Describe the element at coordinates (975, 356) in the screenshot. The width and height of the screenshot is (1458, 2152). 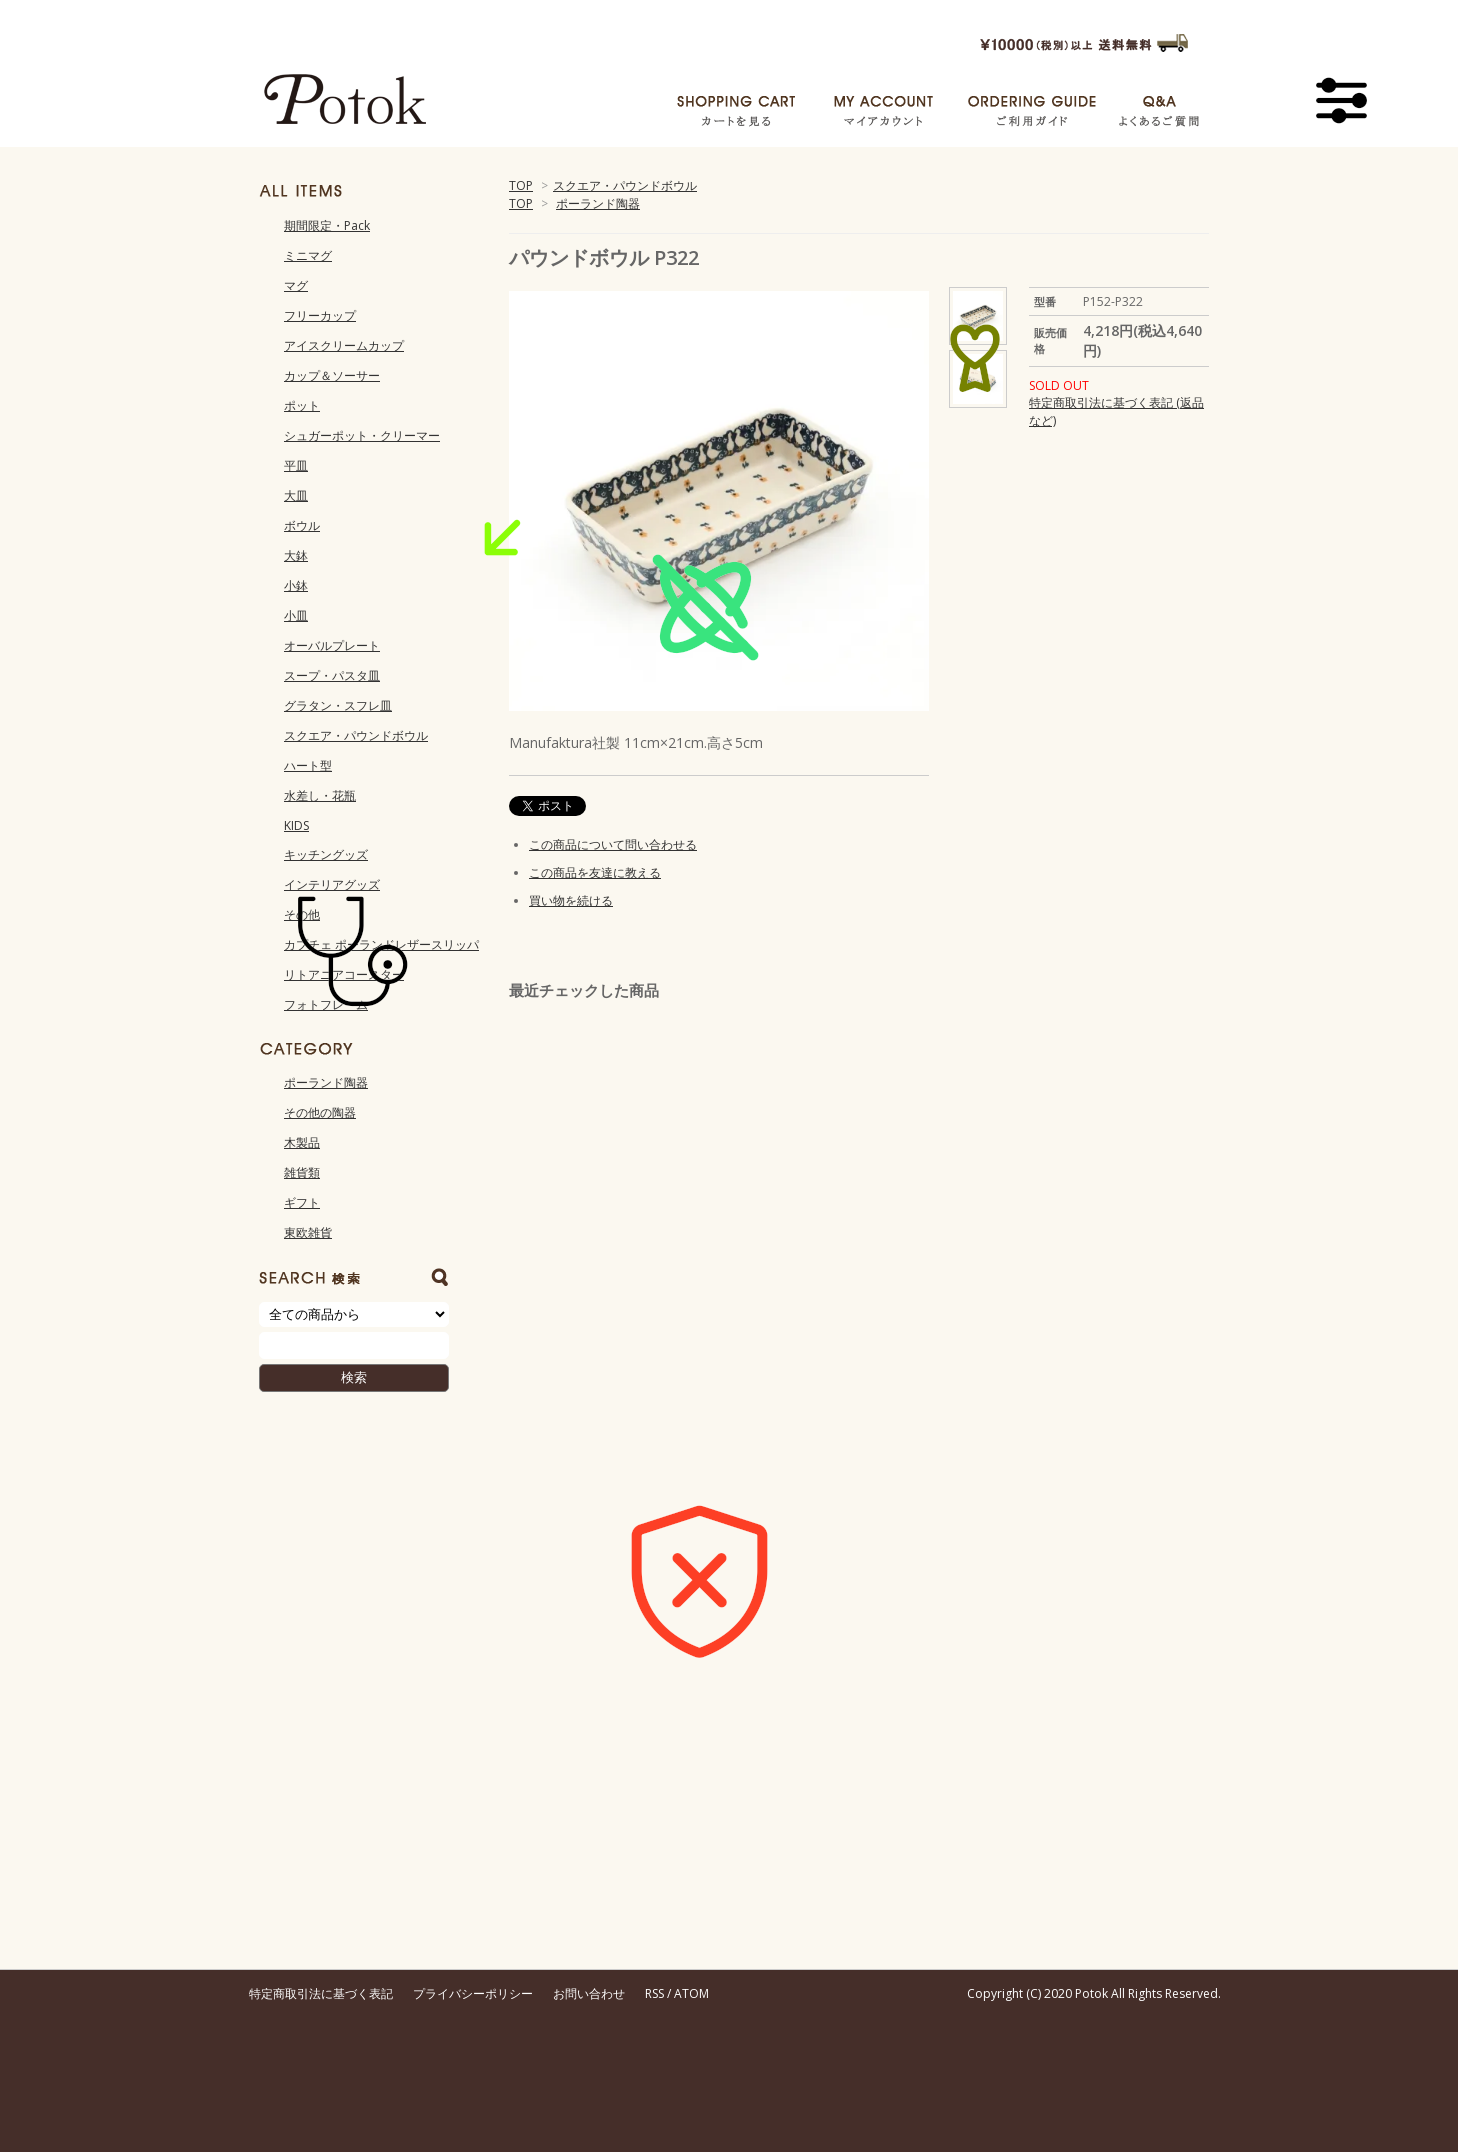
I see `view sponsor tiers and levels` at that location.